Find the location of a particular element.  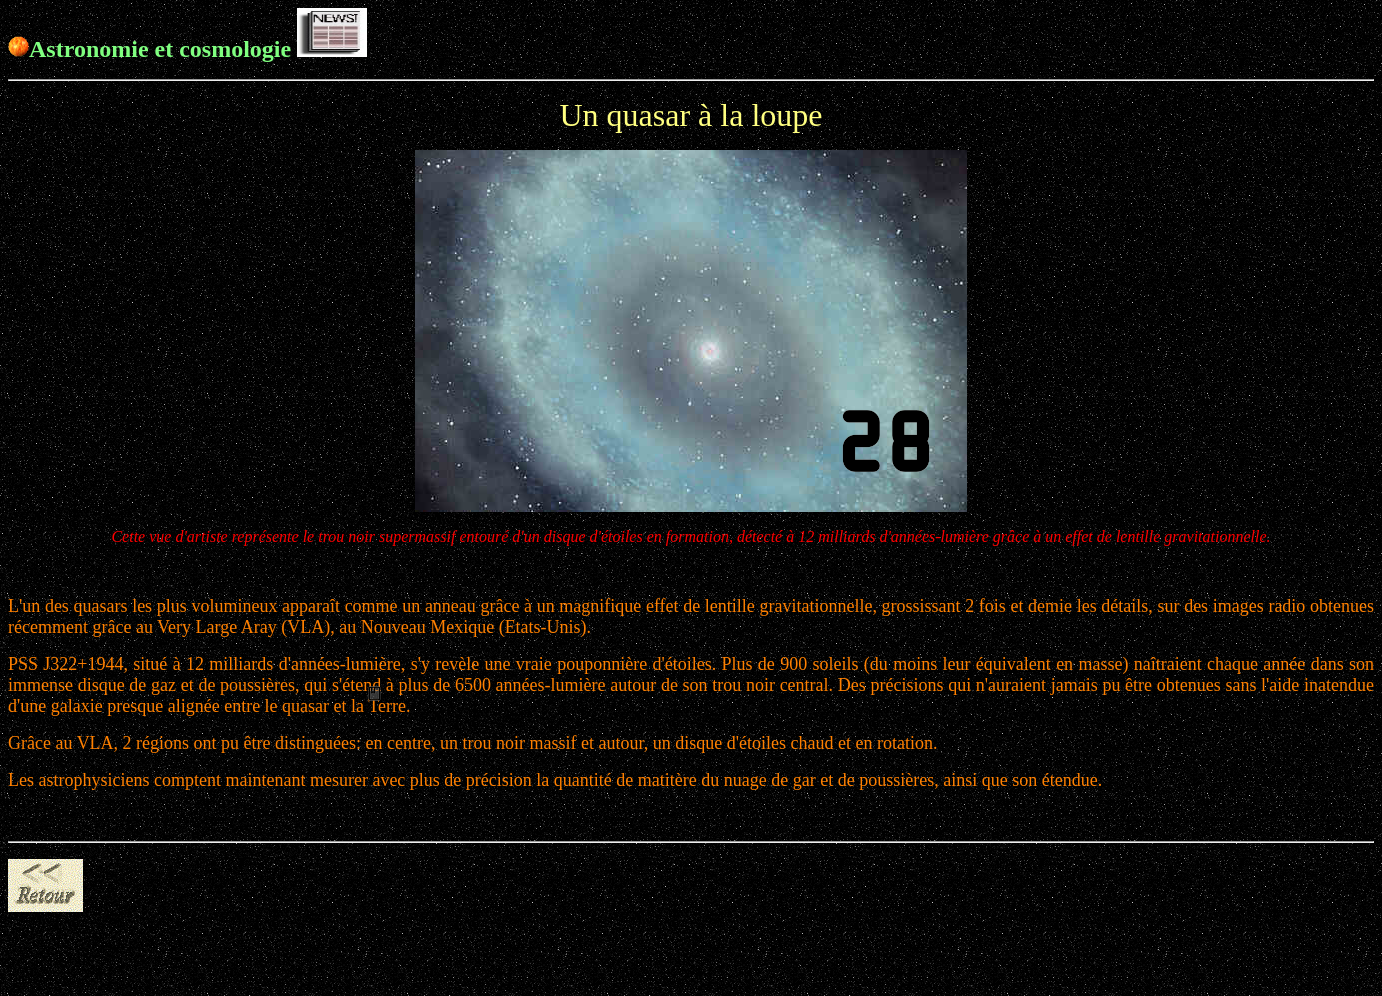

indicates day 28 on a calendar is located at coordinates (886, 441).